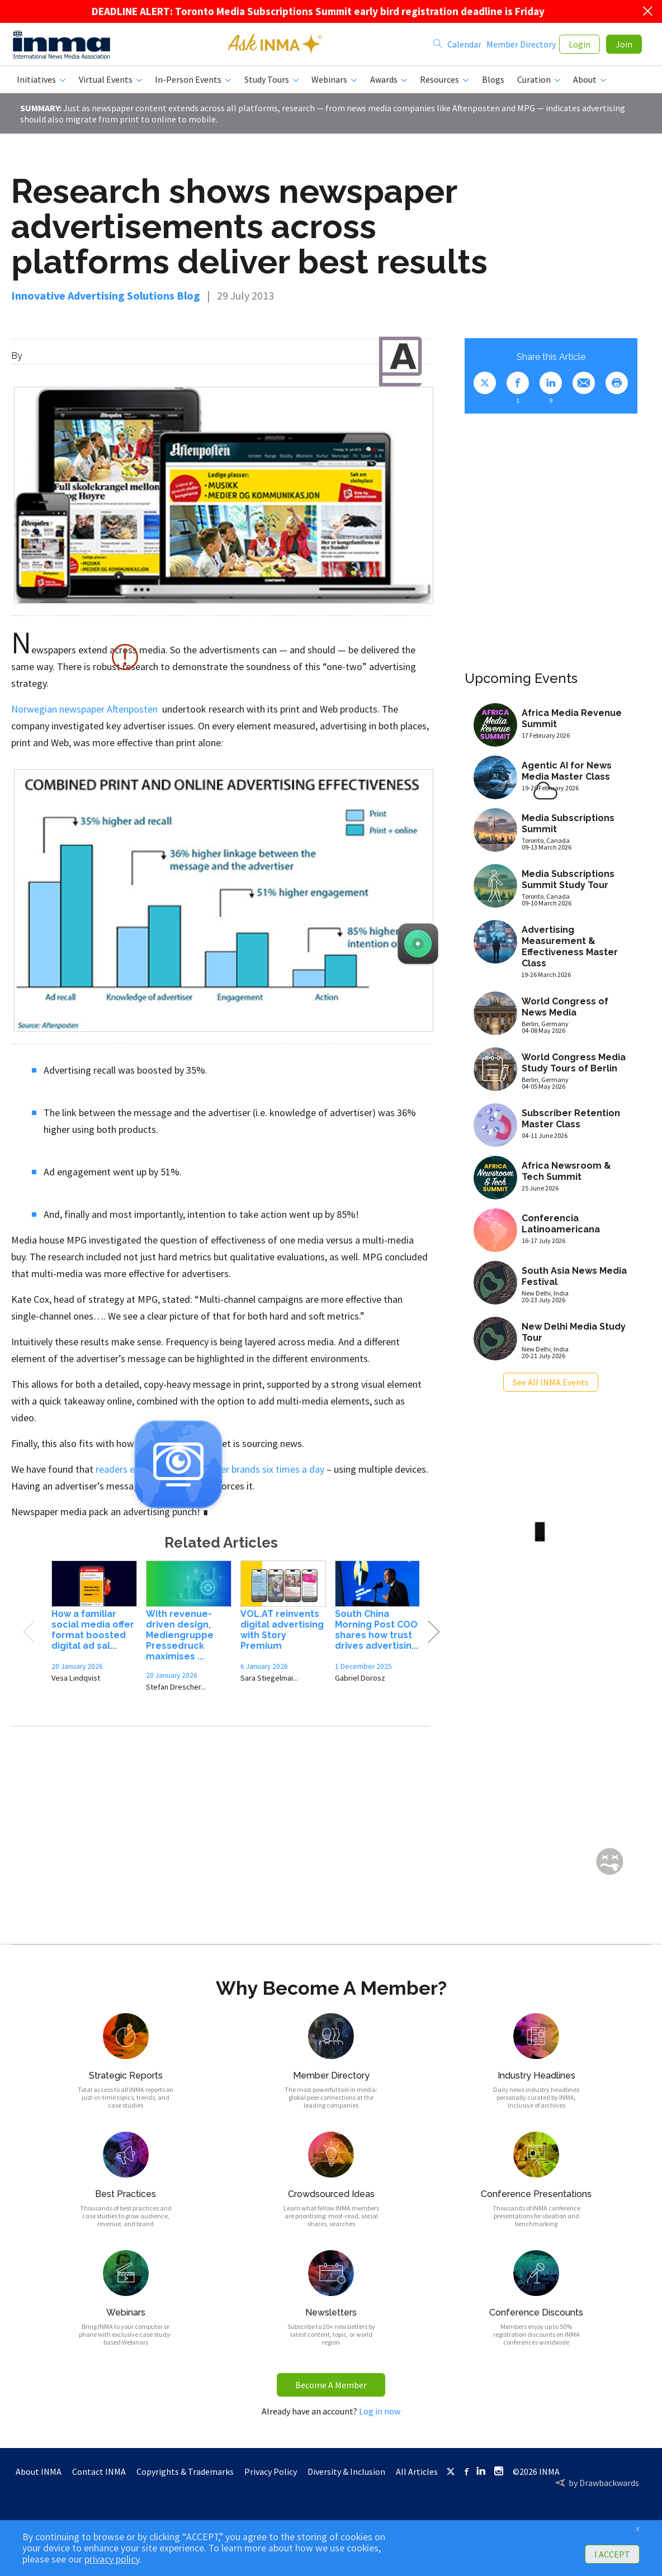  Describe the element at coordinates (178, 1466) in the screenshot. I see `access remote desktop or screen sharing settings` at that location.